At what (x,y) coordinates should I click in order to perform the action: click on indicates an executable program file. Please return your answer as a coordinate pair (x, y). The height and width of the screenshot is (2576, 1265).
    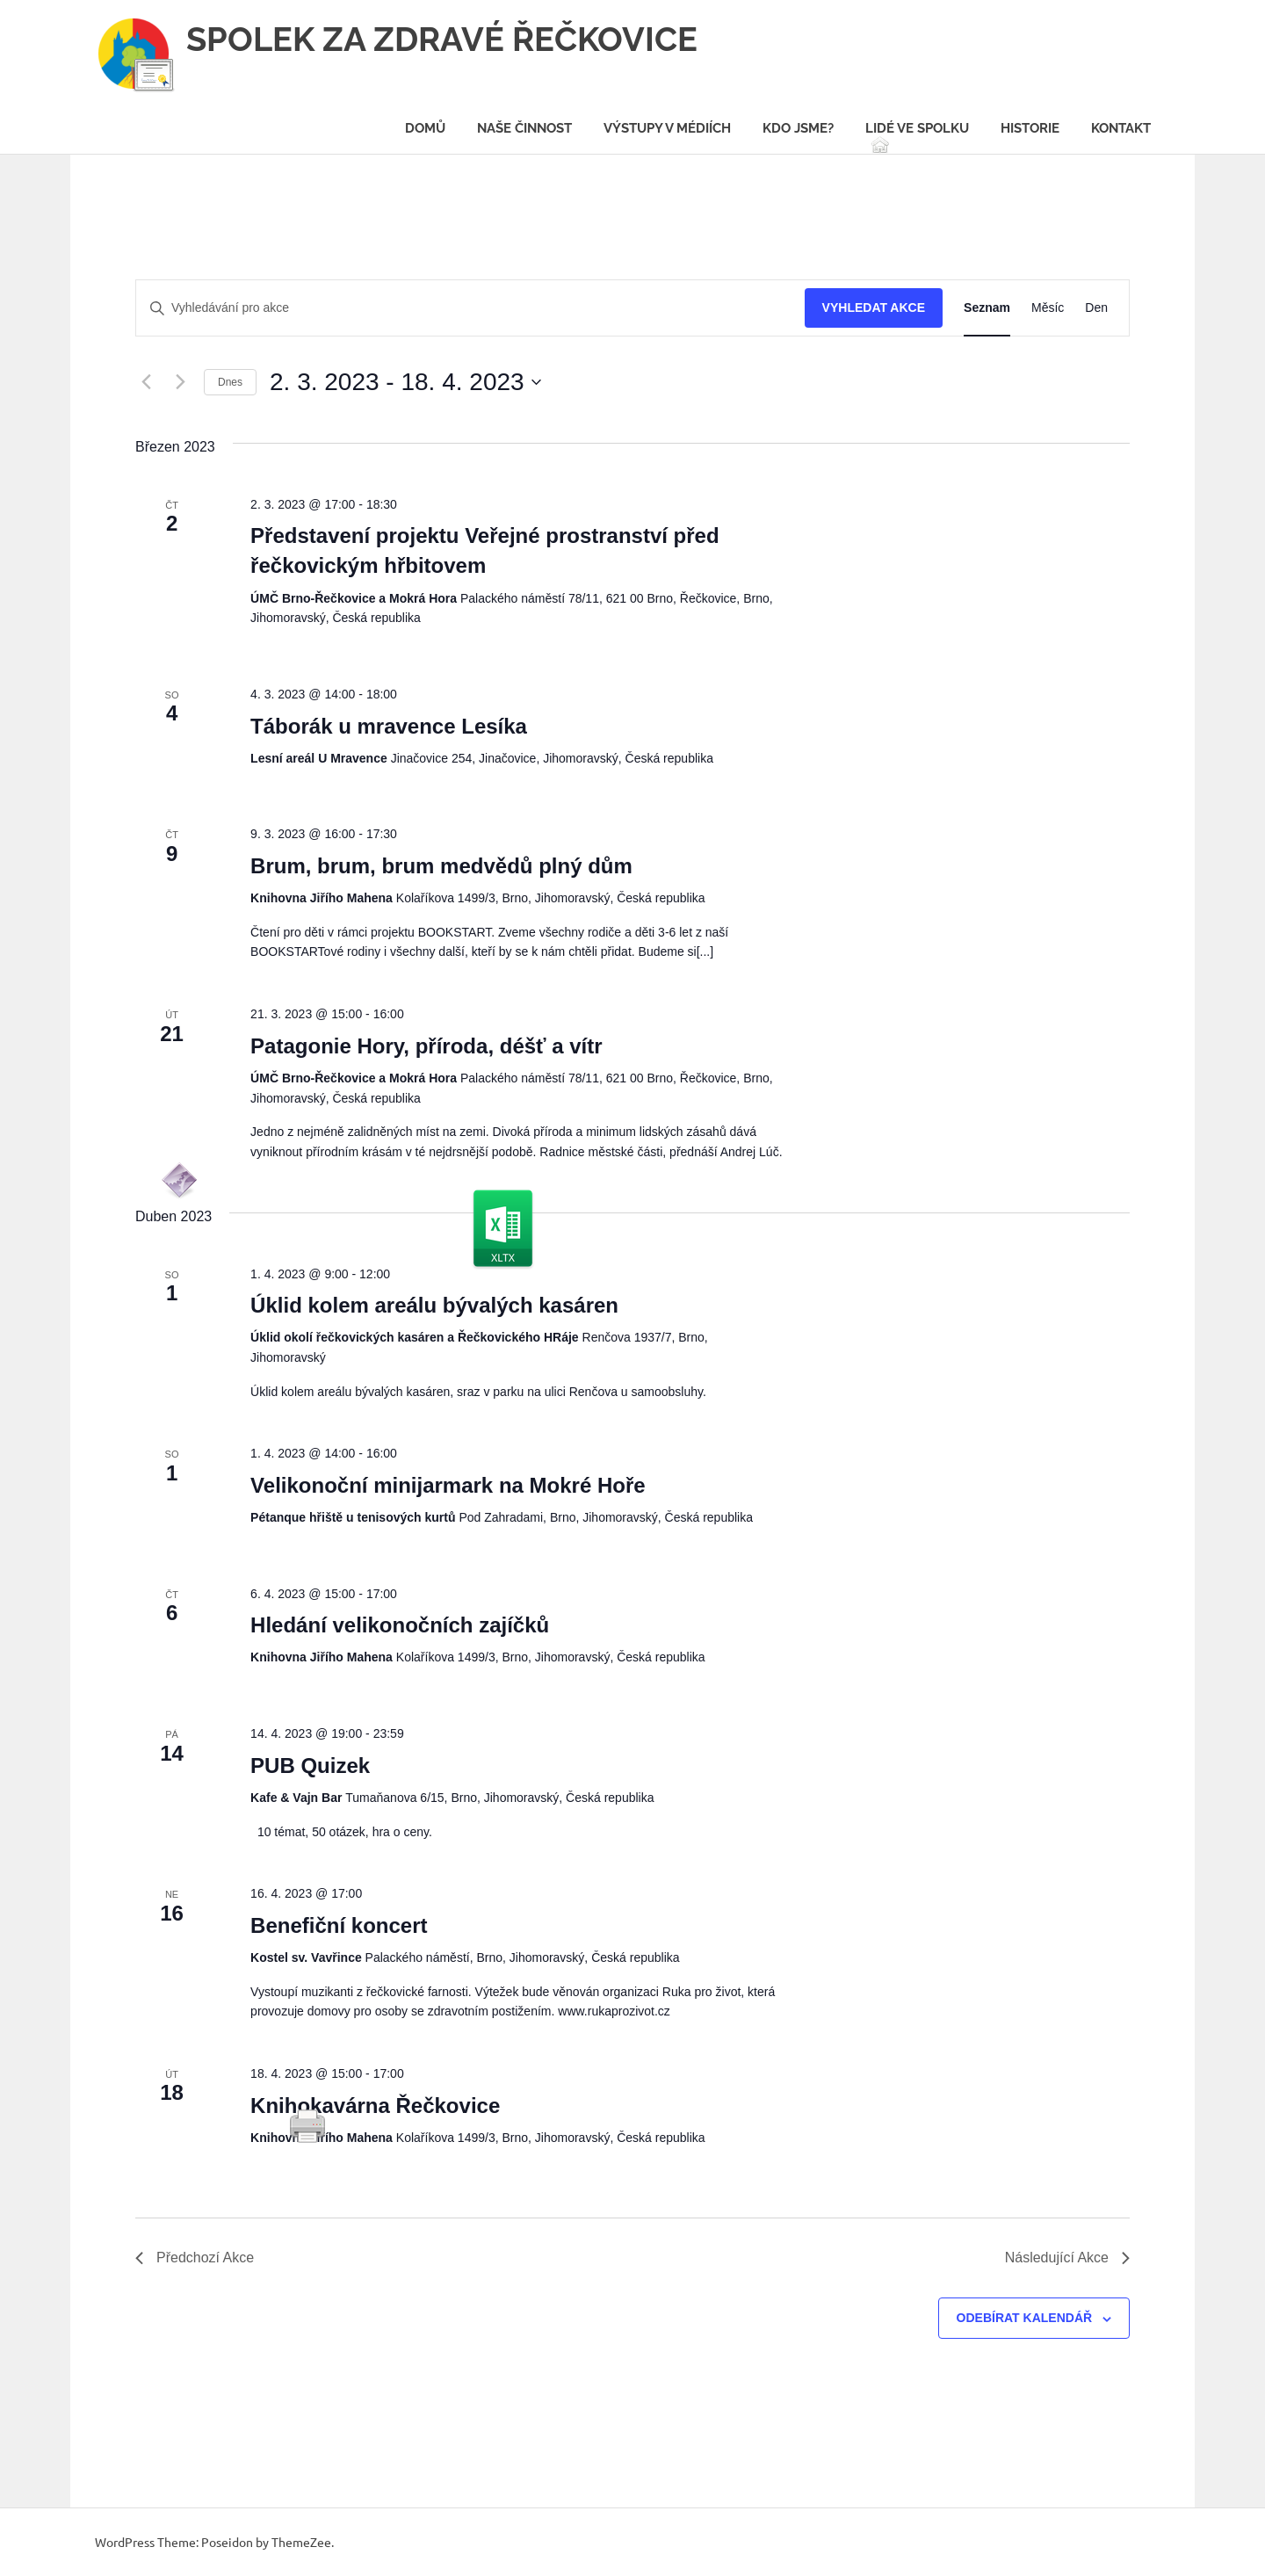
    Looking at the image, I should click on (180, 1181).